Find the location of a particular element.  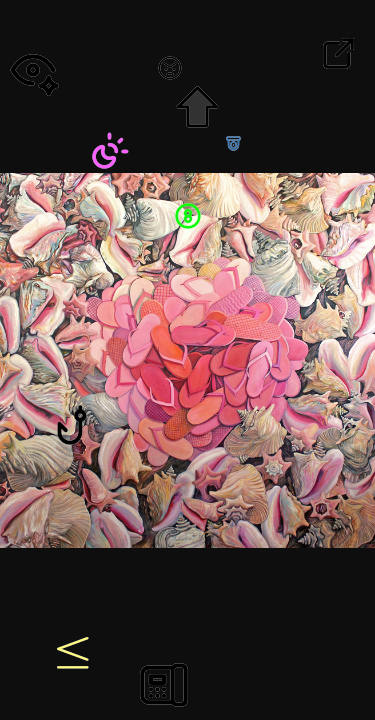

less than or equal to comparison operator is located at coordinates (73, 653).